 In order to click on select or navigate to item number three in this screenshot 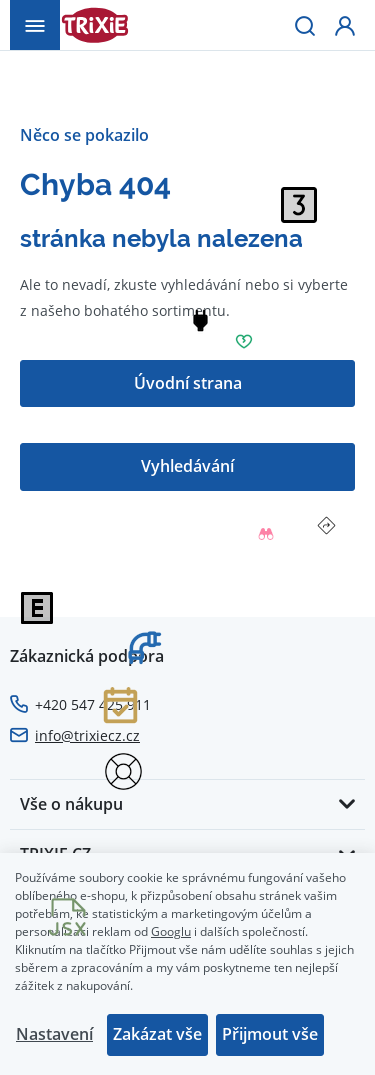, I will do `click(299, 205)`.